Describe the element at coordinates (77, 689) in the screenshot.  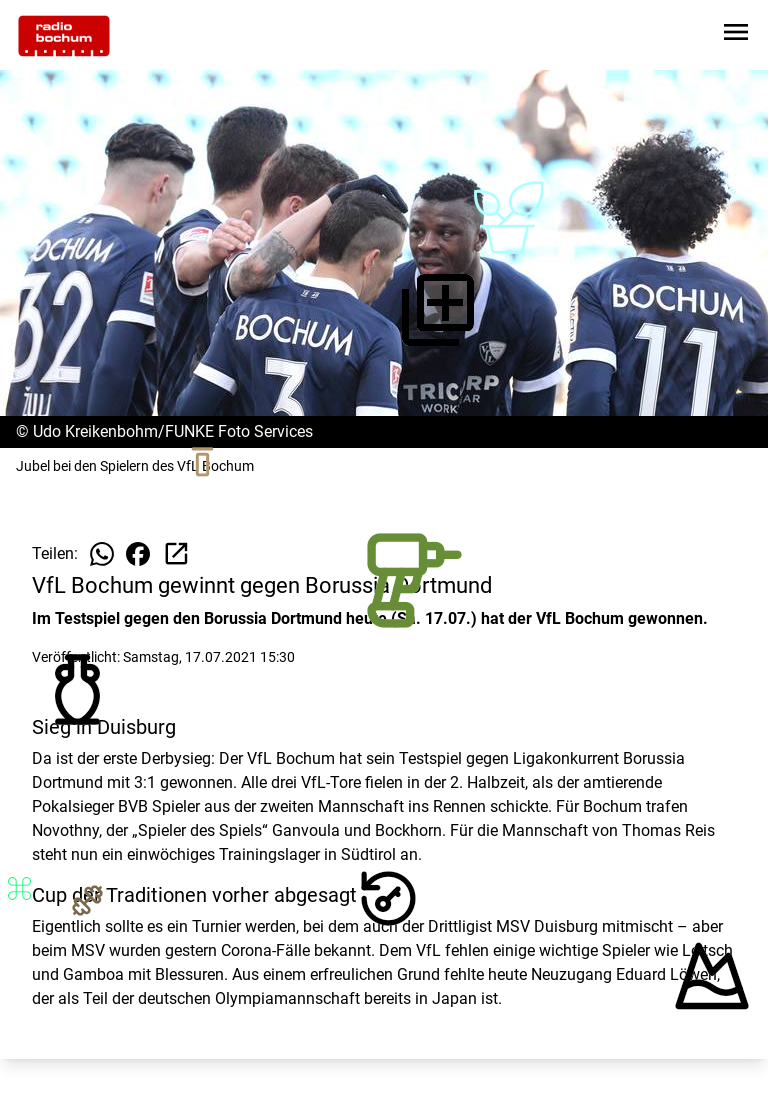
I see `browse historical or ancient artifacts` at that location.